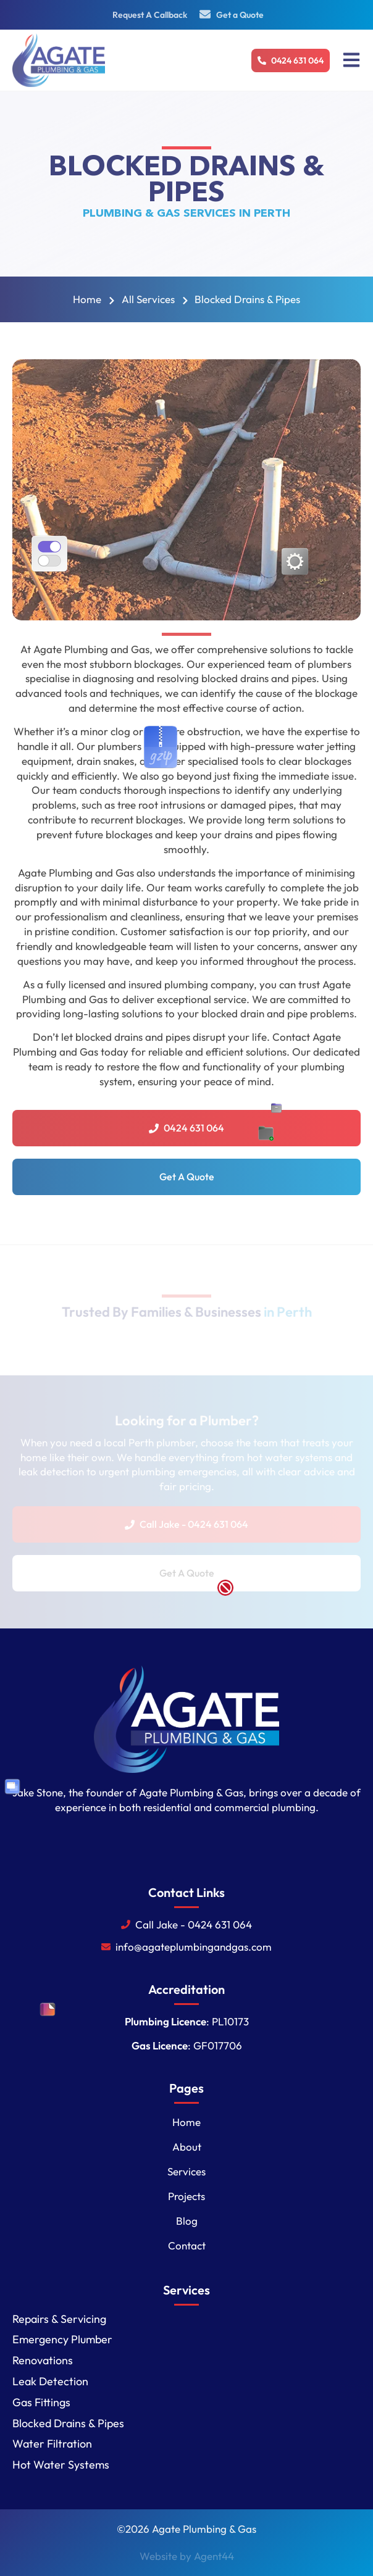 This screenshot has height=2576, width=373. I want to click on a gzip compressed archive file, so click(161, 747).